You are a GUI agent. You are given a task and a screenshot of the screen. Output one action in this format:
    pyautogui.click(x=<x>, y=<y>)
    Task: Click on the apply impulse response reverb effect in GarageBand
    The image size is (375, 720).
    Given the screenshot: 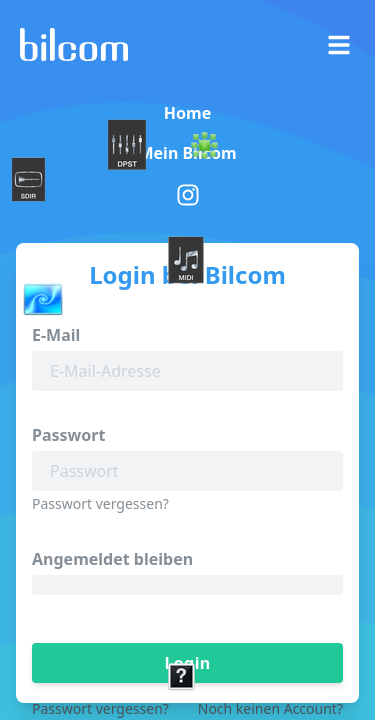 What is the action you would take?
    pyautogui.click(x=28, y=180)
    